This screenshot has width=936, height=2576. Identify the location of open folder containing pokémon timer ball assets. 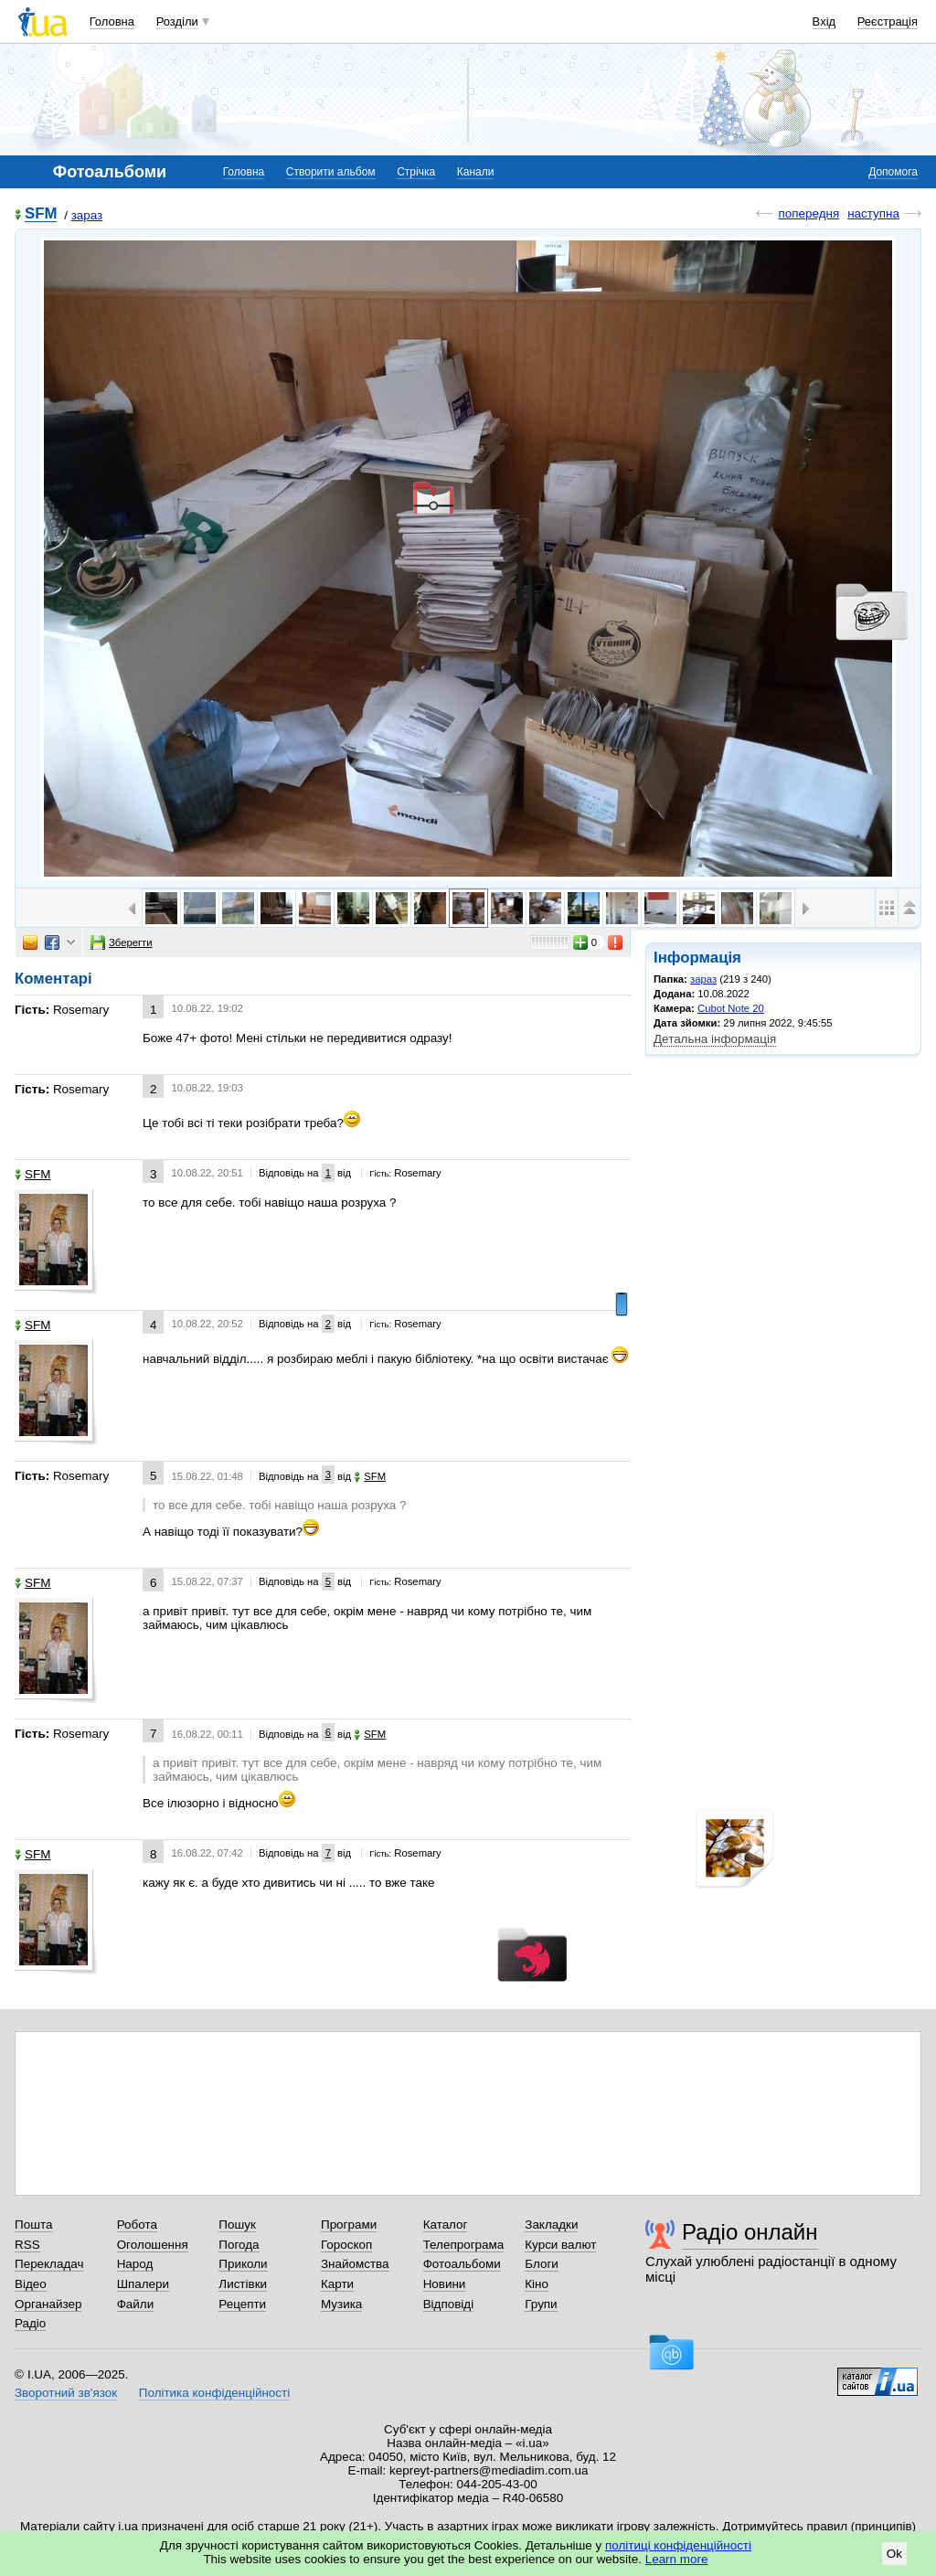
(433, 499).